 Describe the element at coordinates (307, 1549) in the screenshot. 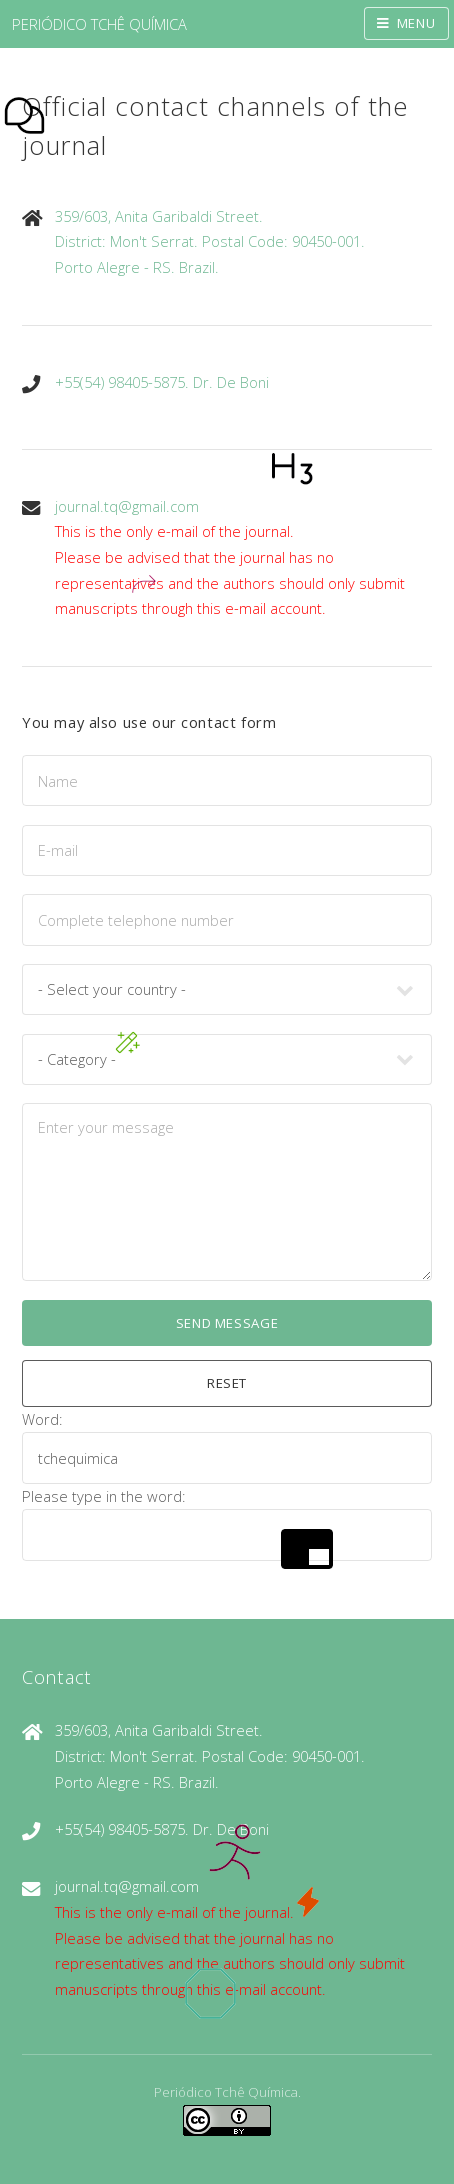

I see `enable picture-in-picture mode` at that location.